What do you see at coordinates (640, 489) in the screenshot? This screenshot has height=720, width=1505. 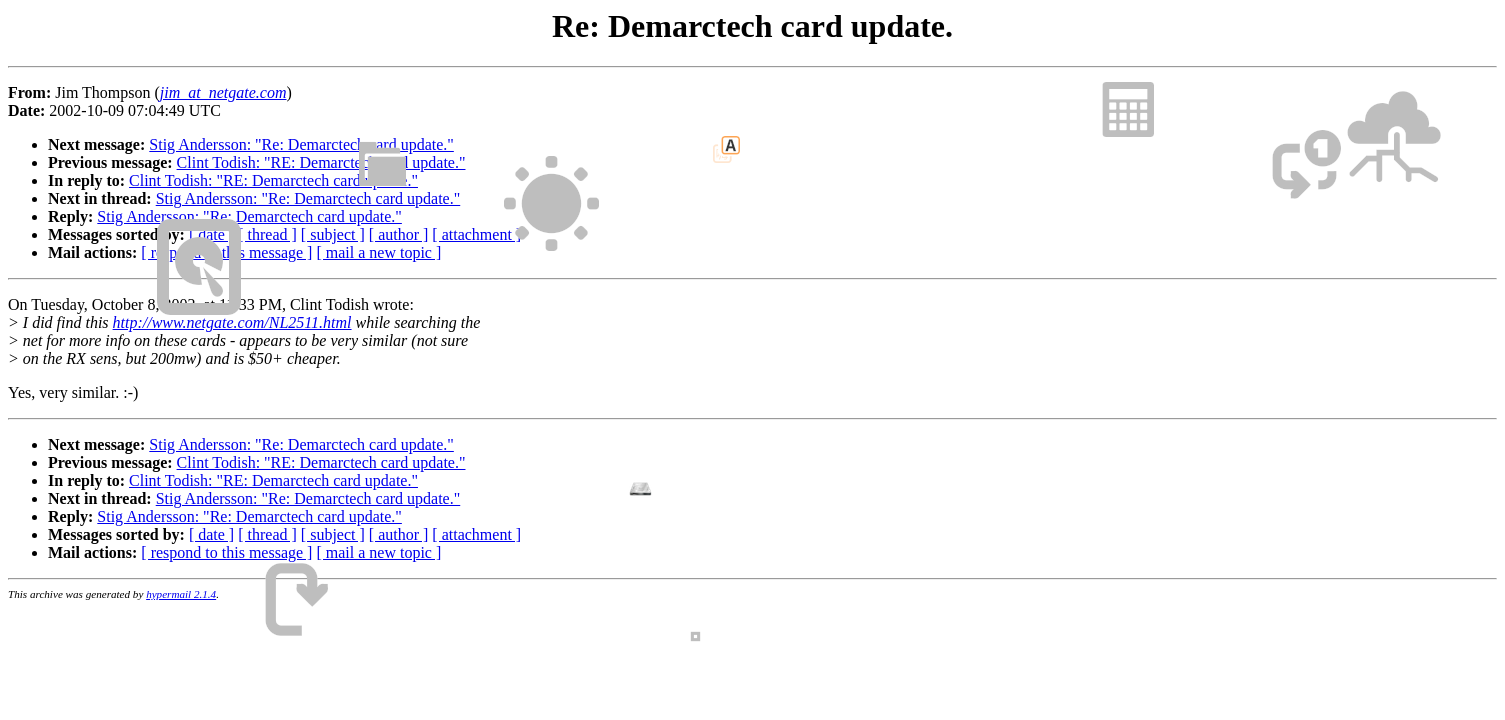 I see `access hard drive storage settings` at bounding box center [640, 489].